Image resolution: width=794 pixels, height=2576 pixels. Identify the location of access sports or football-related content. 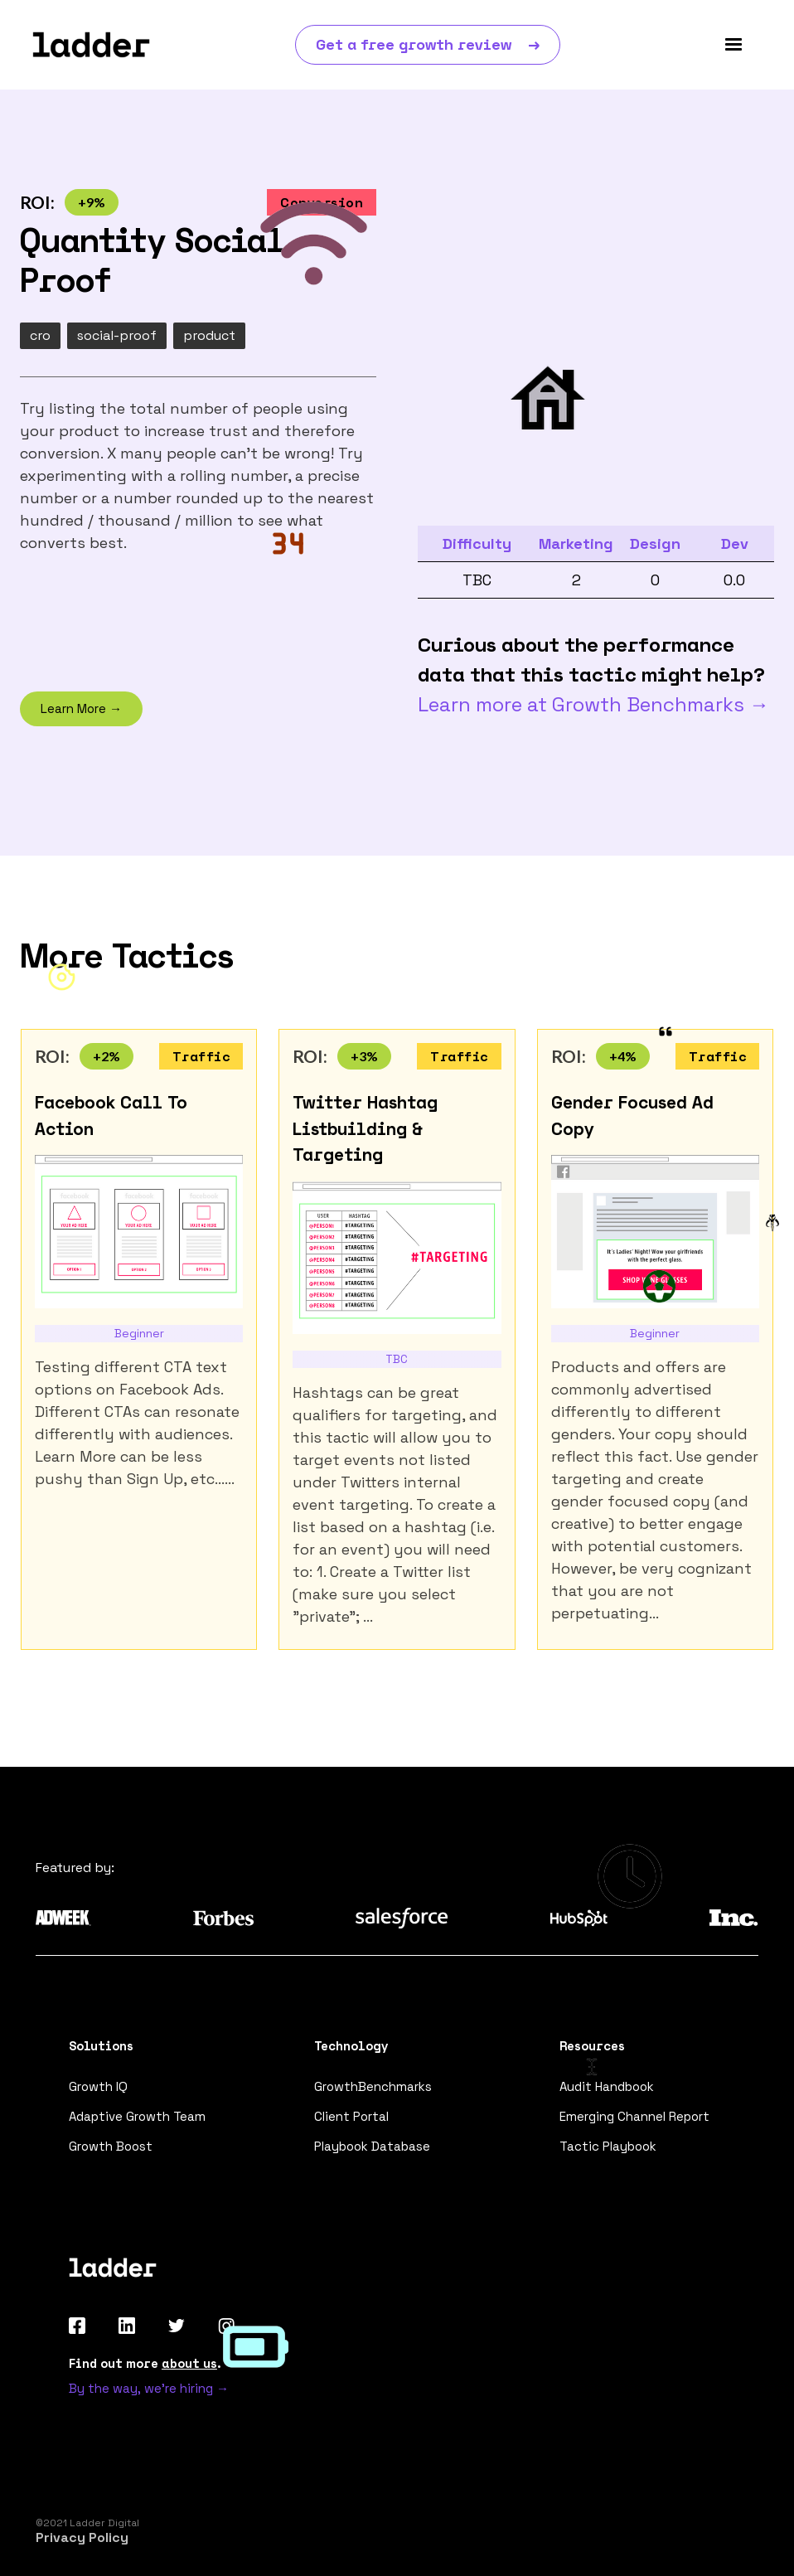
(659, 1286).